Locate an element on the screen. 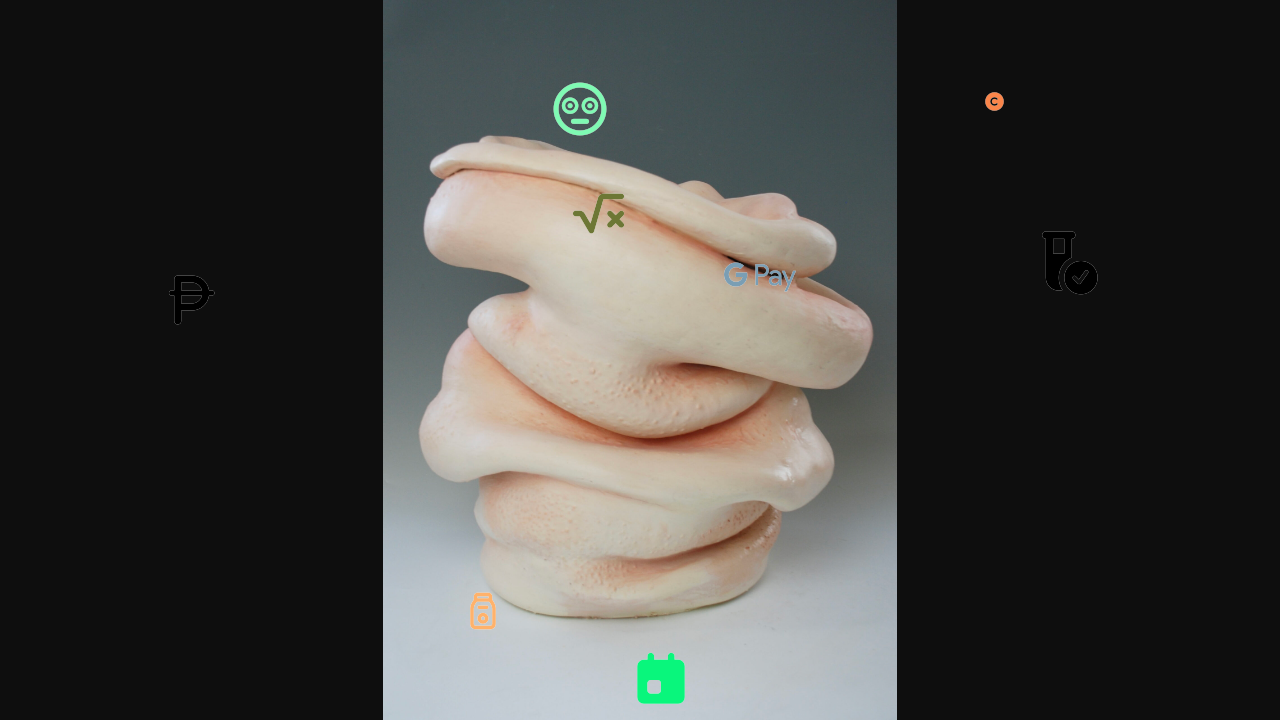 This screenshot has height=720, width=1280. view today's date or daily agenda is located at coordinates (661, 680).